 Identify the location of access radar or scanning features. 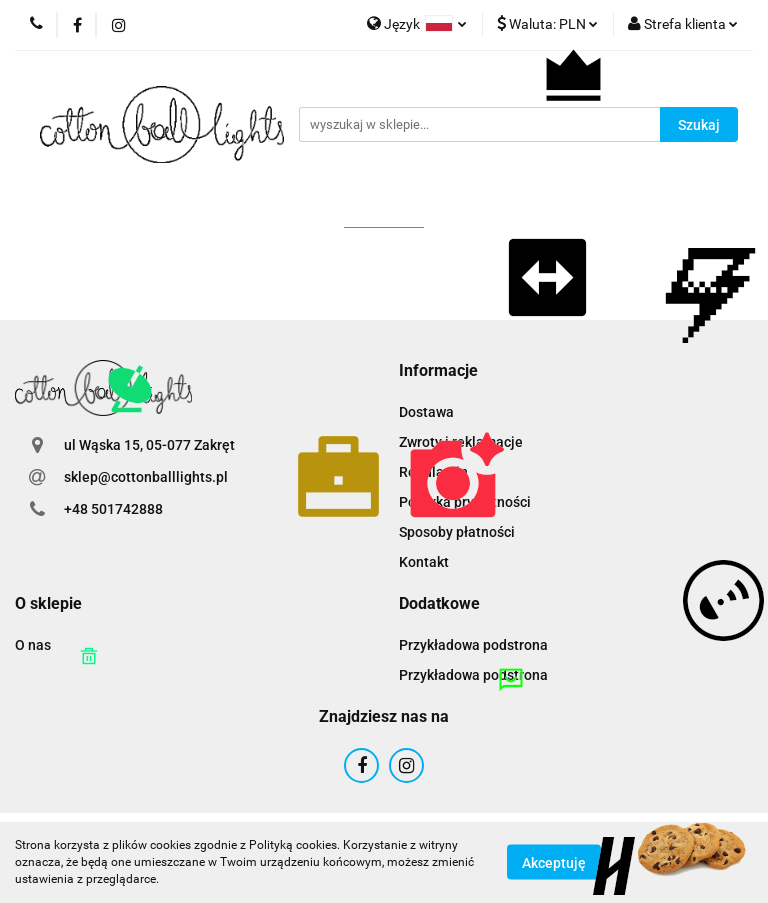
(130, 389).